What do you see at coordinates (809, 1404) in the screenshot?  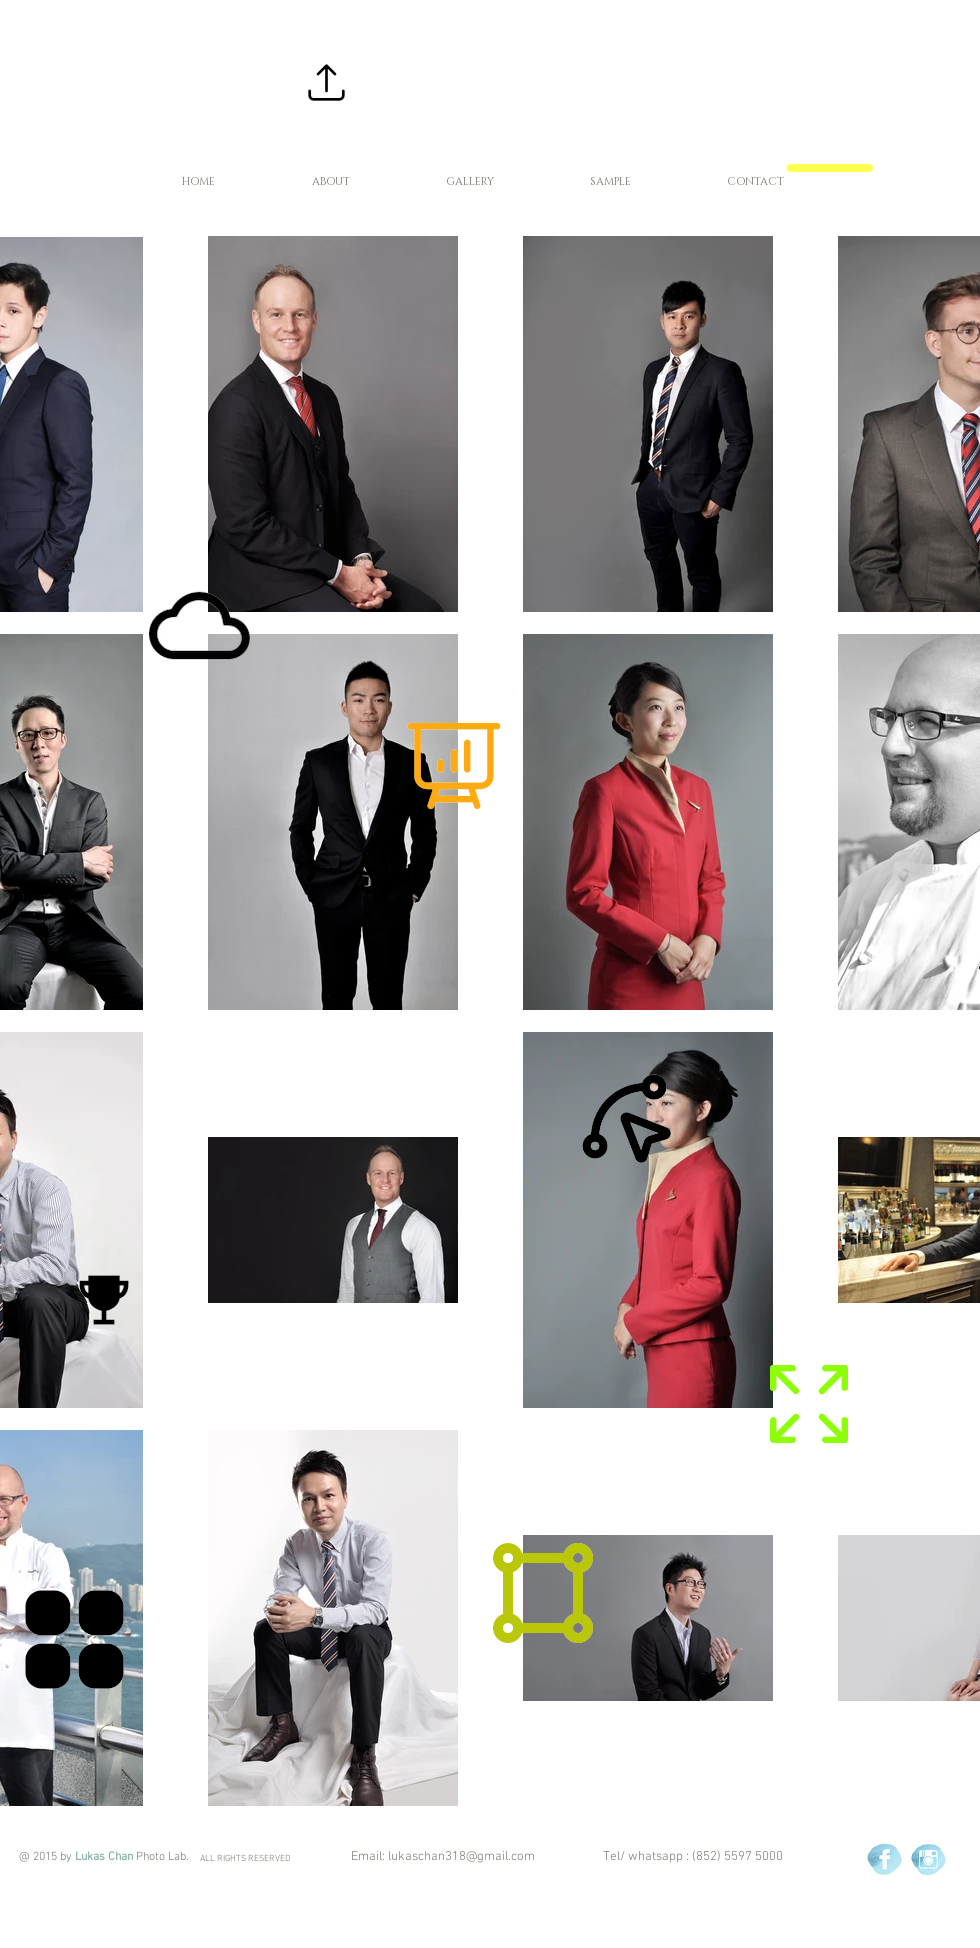 I see `expand to fullscreen mode` at bounding box center [809, 1404].